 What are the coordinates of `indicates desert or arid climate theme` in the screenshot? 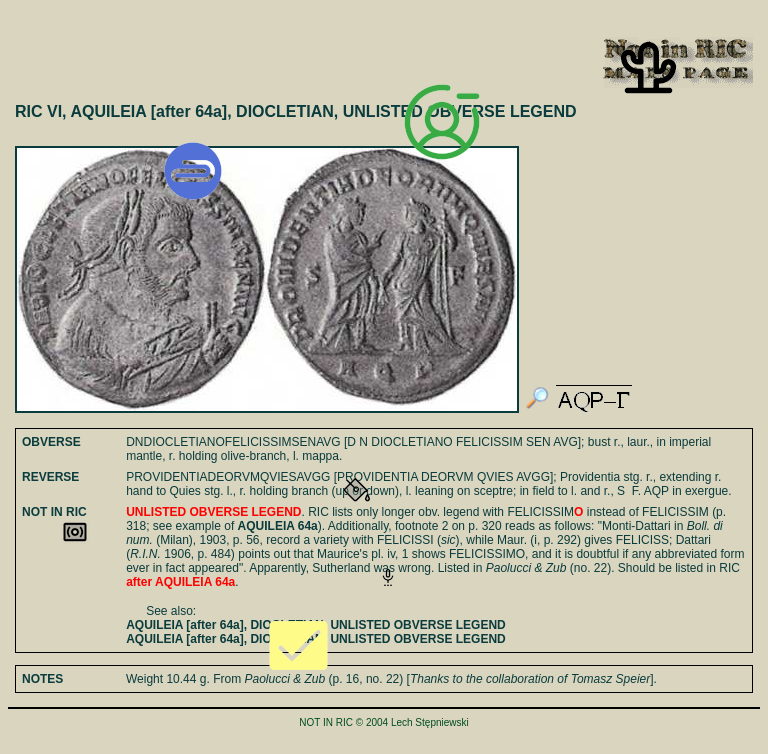 It's located at (648, 69).